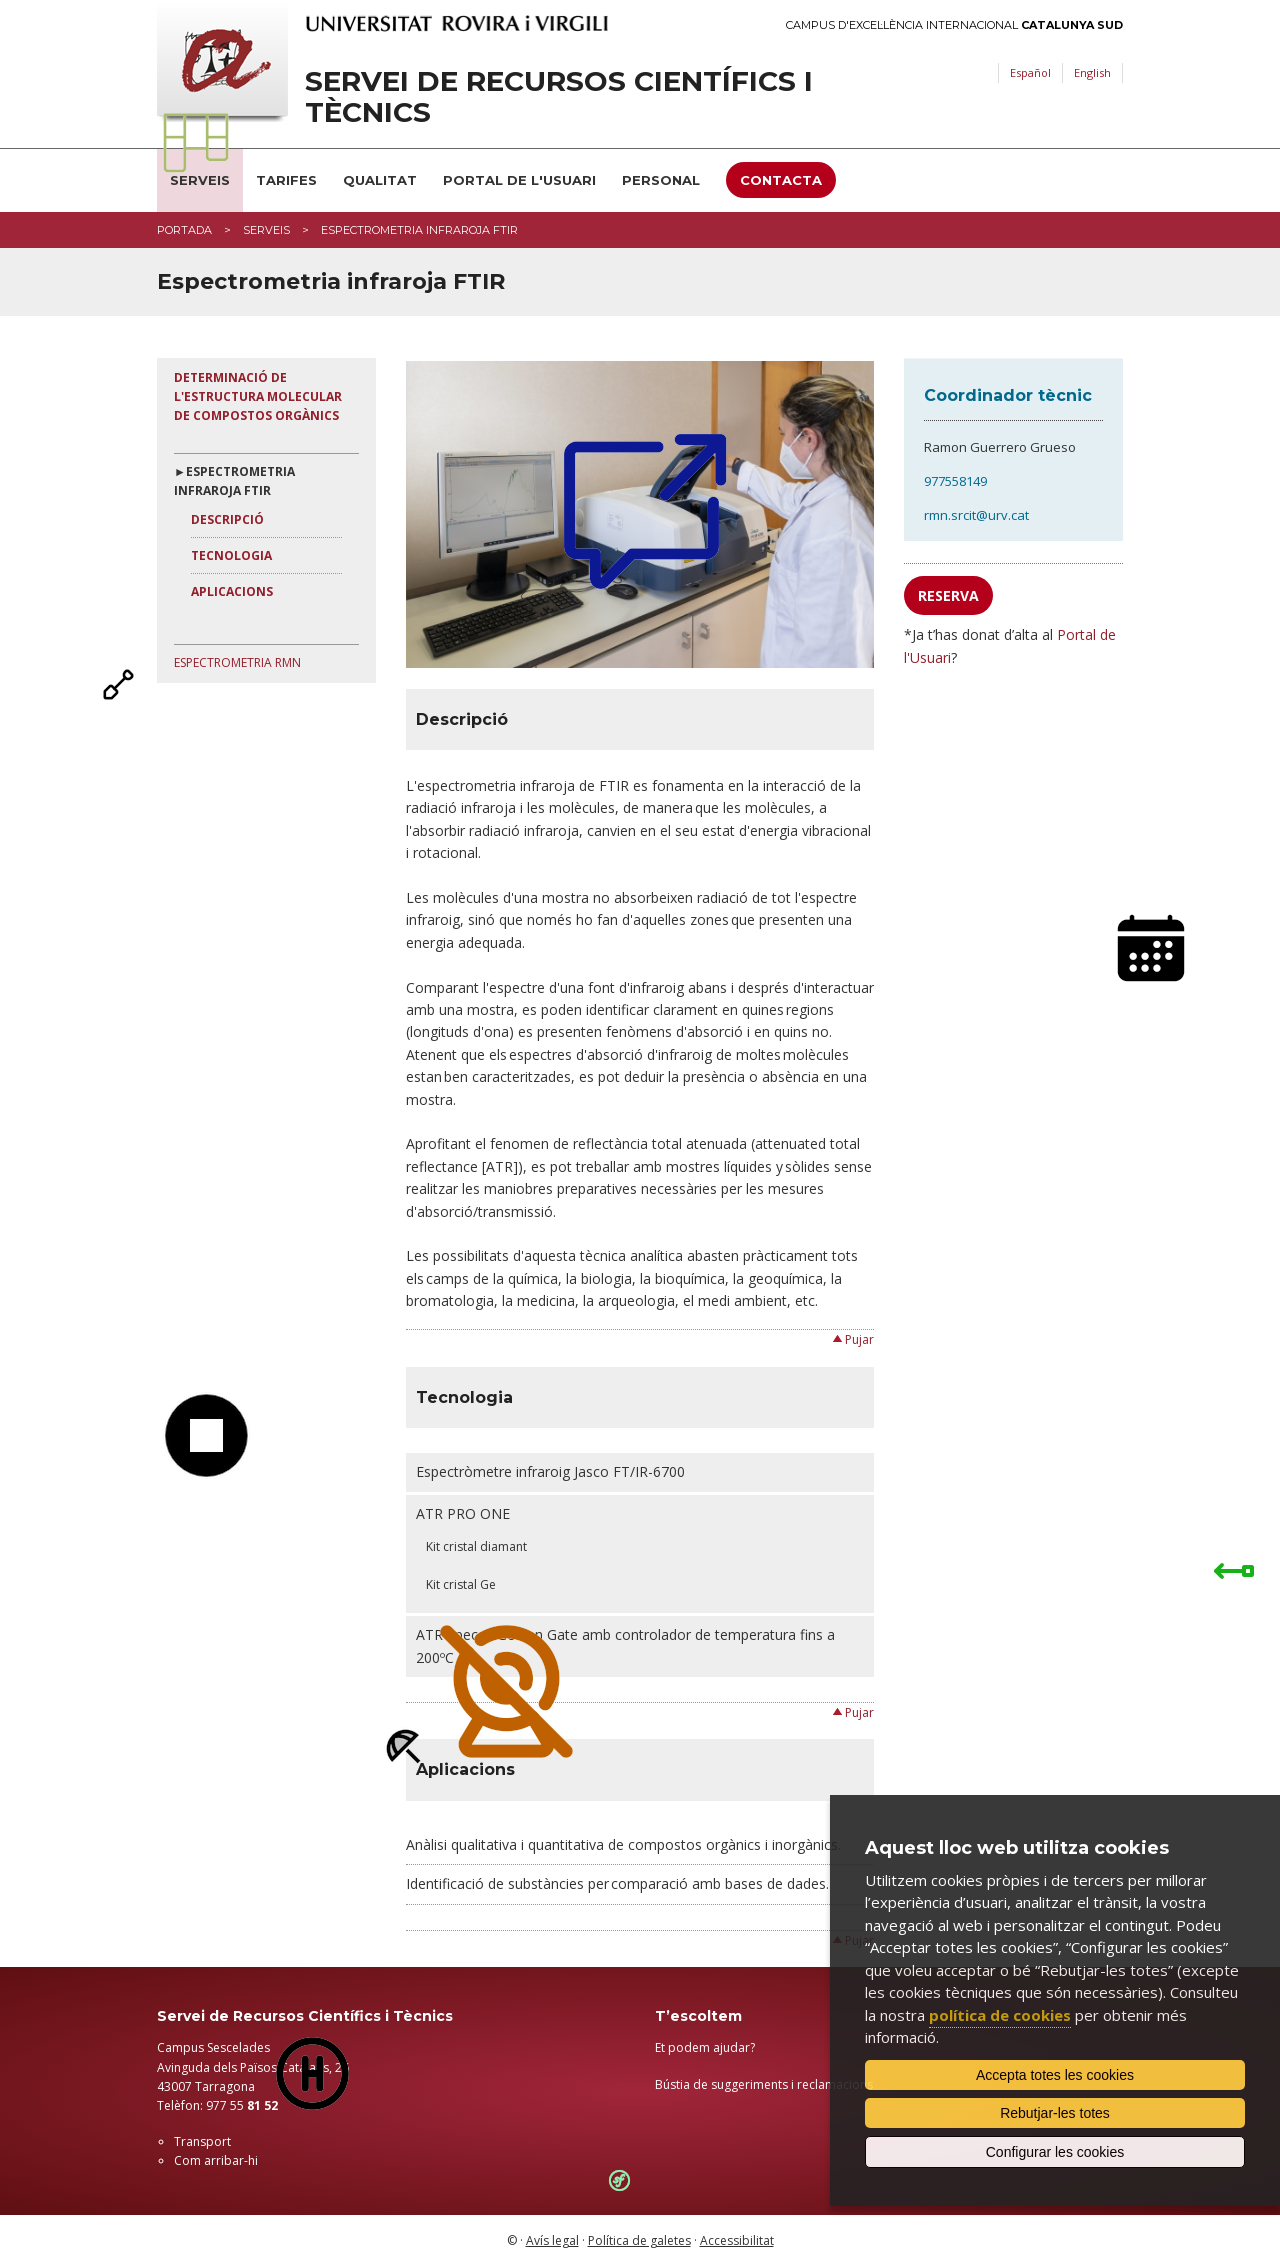 The image size is (1280, 2266). What do you see at coordinates (641, 511) in the screenshot?
I see `view cross-referenced issues or pull requests` at bounding box center [641, 511].